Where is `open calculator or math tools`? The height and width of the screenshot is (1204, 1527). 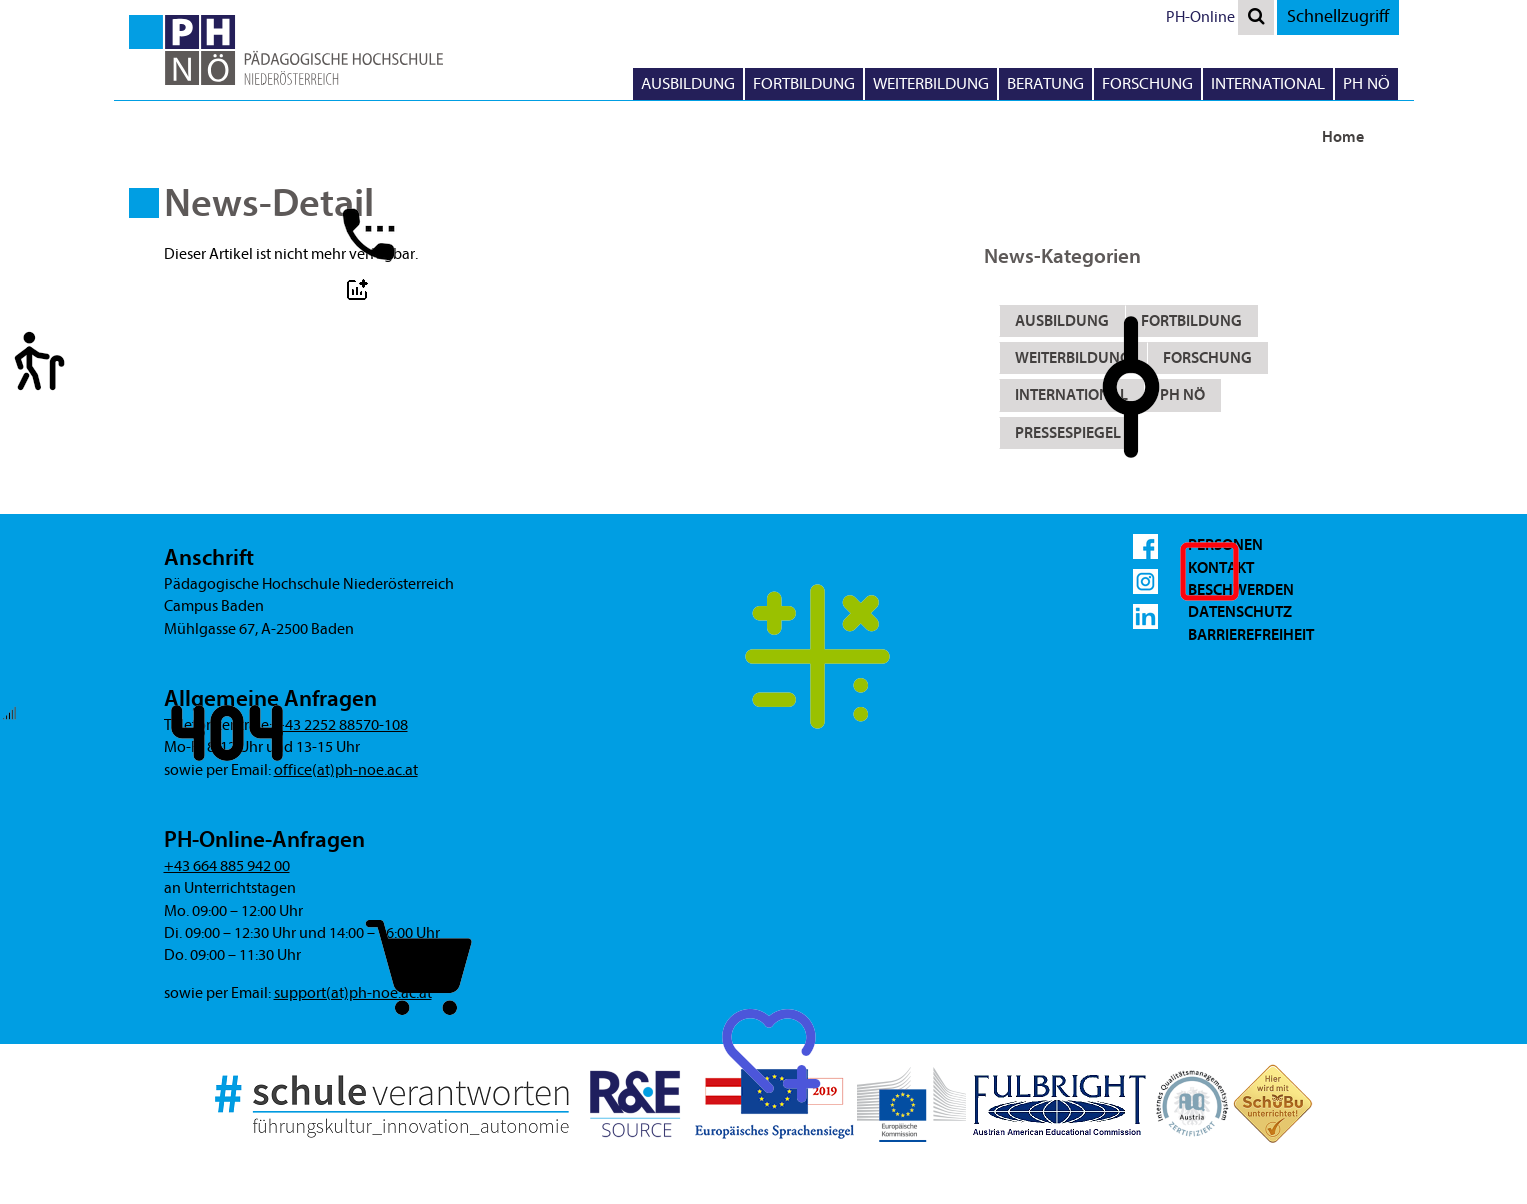 open calculator or math tools is located at coordinates (817, 656).